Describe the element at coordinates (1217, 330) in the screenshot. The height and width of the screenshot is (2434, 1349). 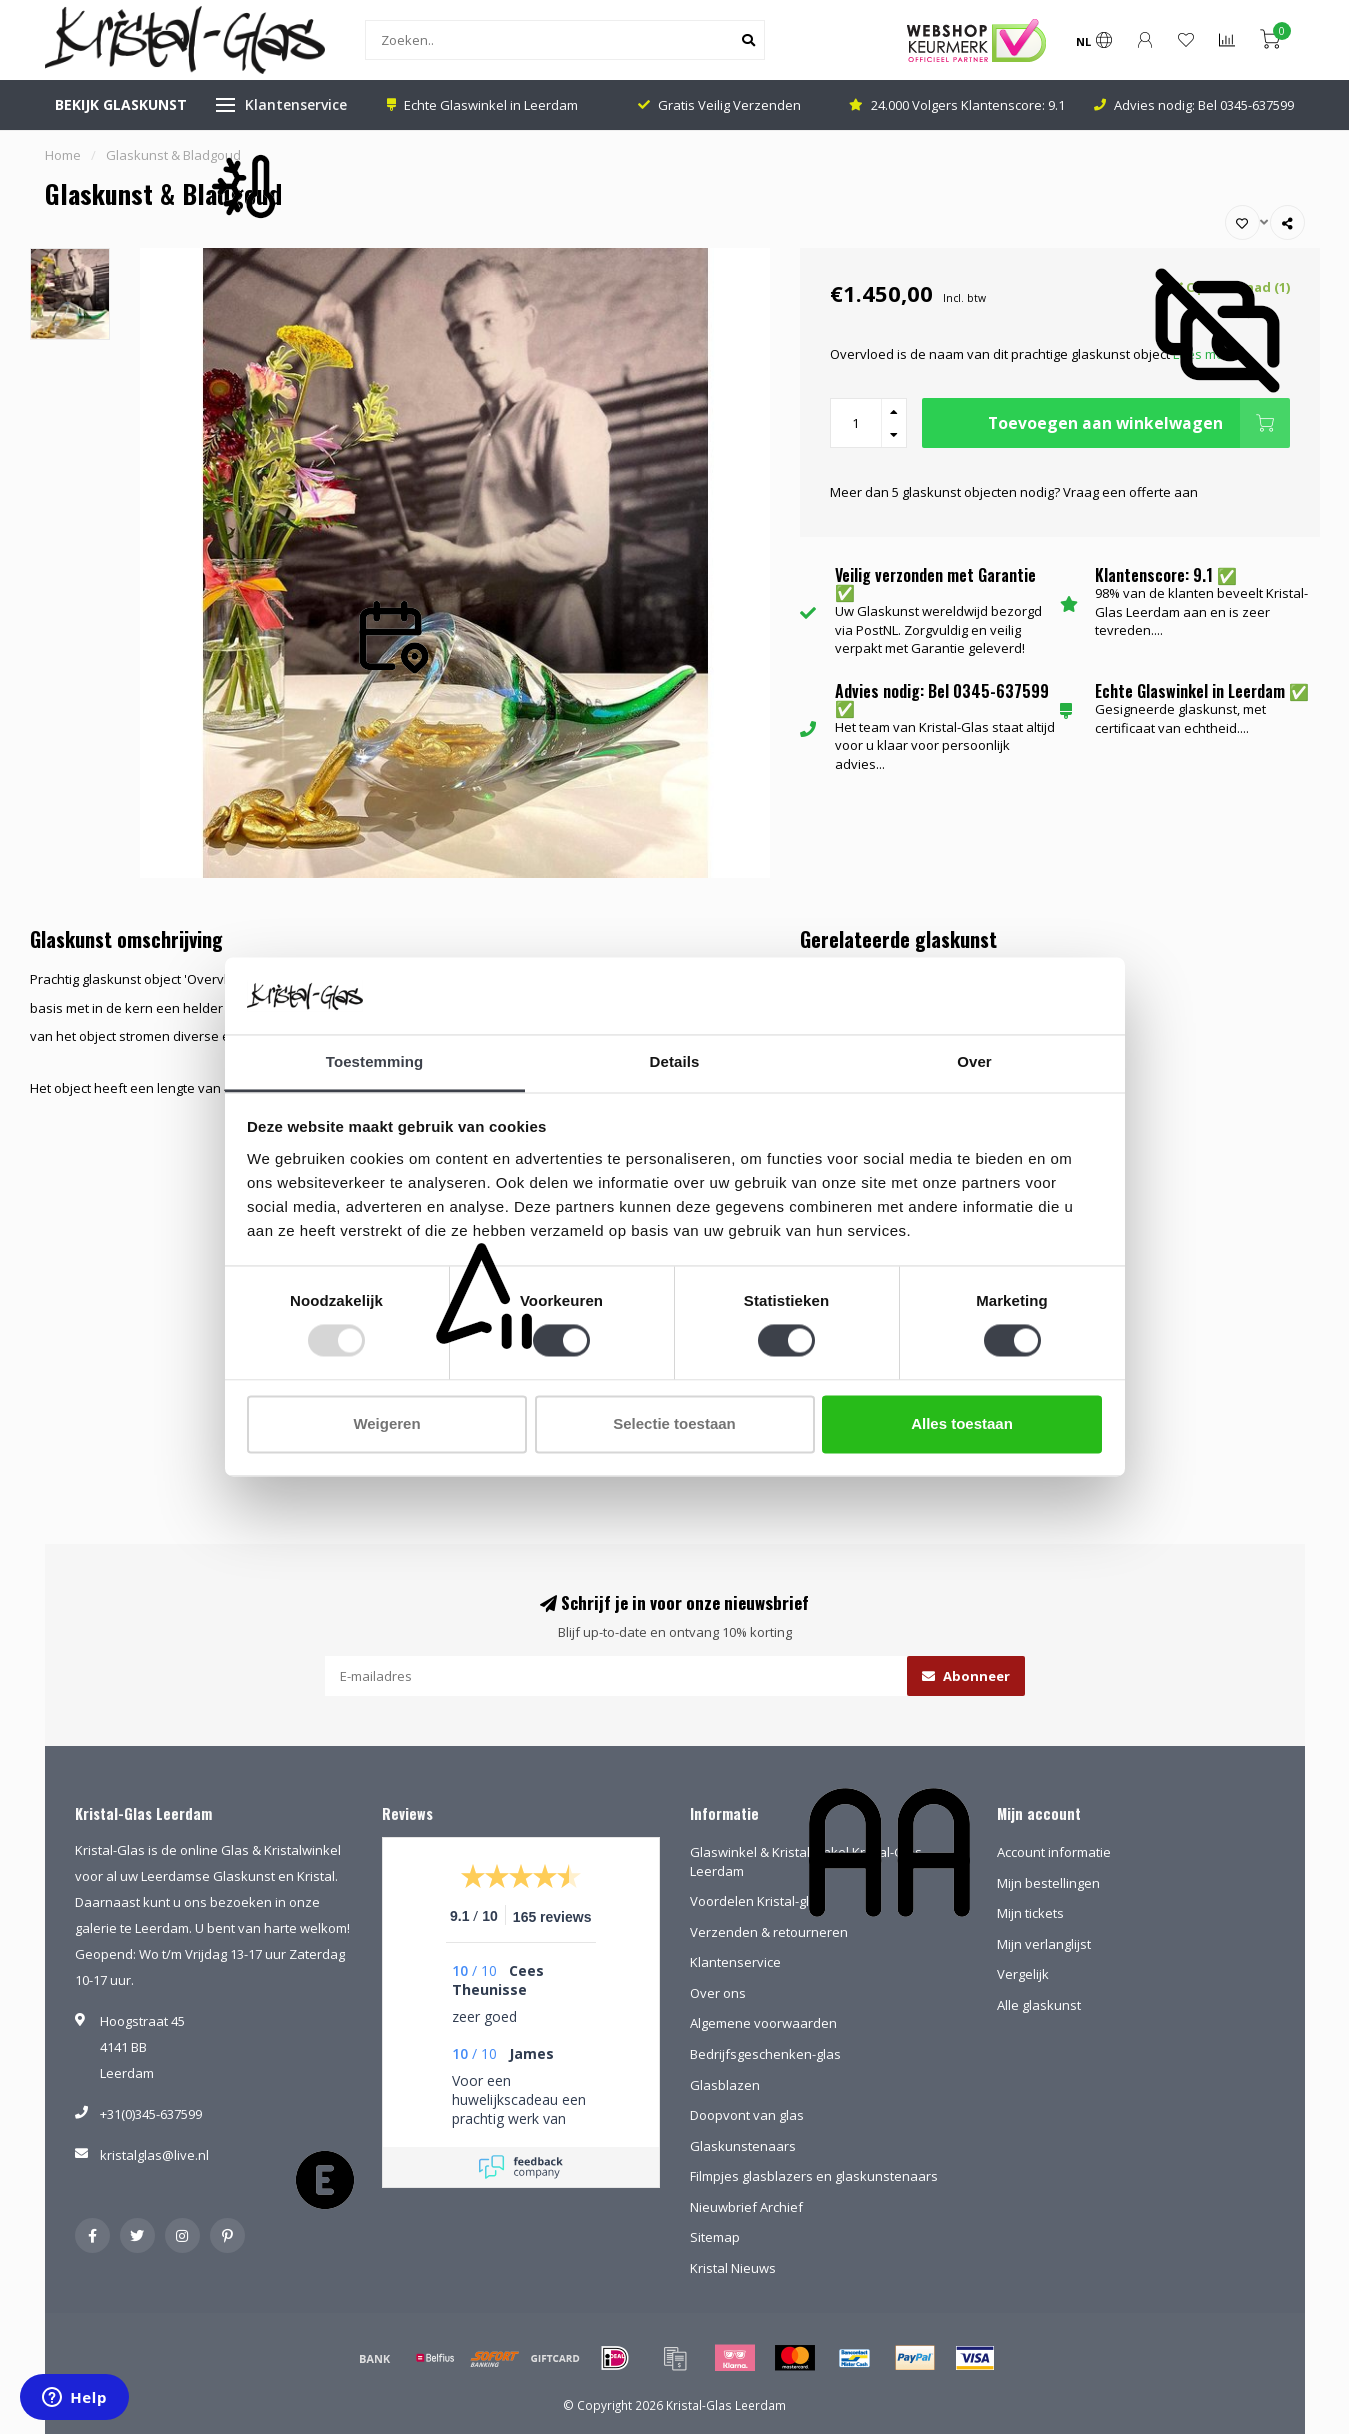
I see `indicates payment is unavailable or disabled` at that location.